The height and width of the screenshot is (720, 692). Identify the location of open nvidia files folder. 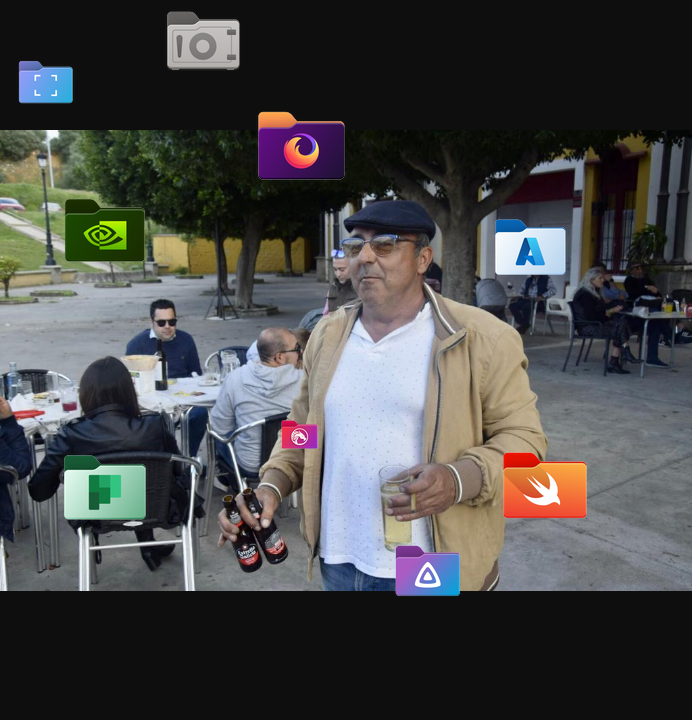
(104, 232).